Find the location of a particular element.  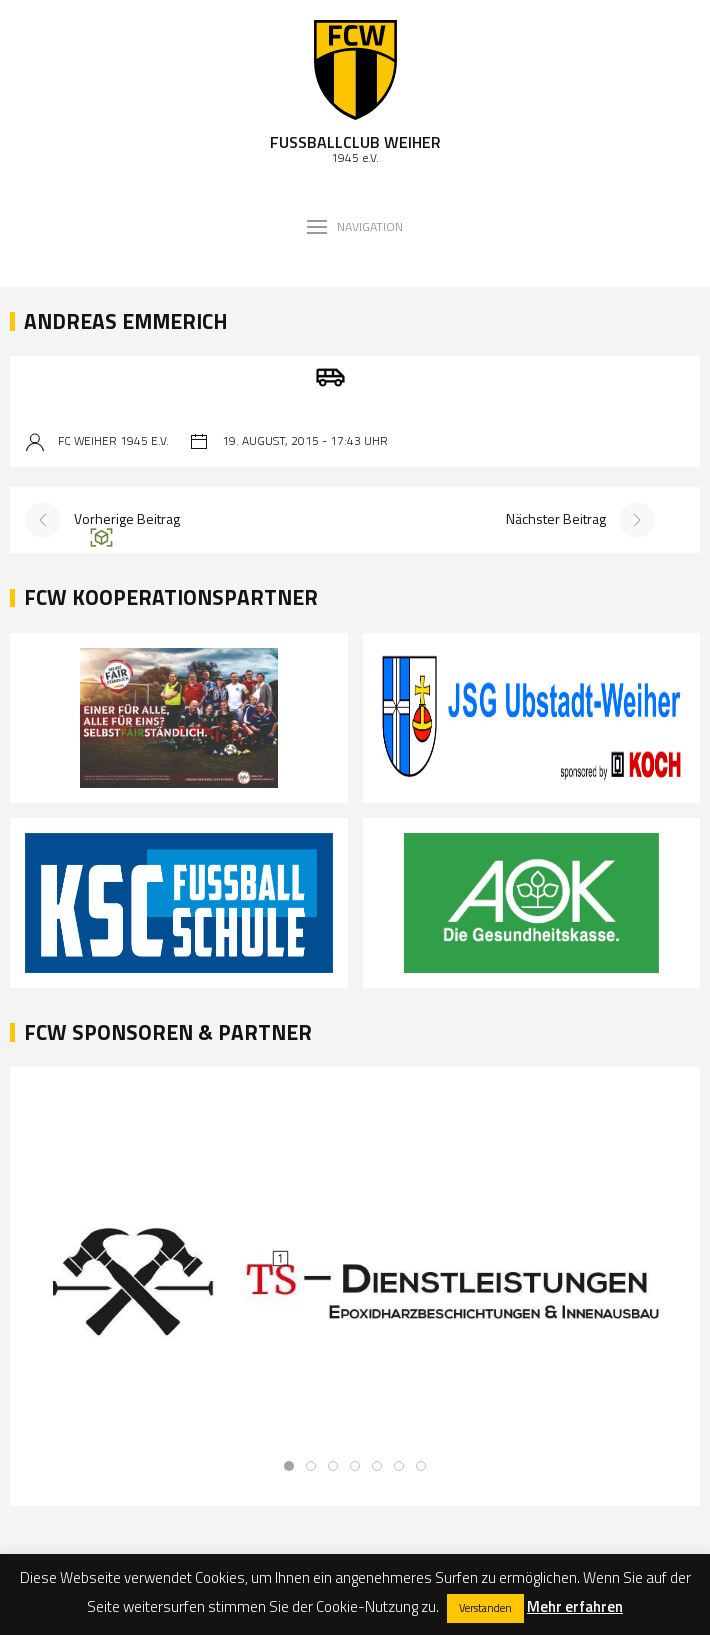

indicates step one in a multi-step process is located at coordinates (280, 1258).